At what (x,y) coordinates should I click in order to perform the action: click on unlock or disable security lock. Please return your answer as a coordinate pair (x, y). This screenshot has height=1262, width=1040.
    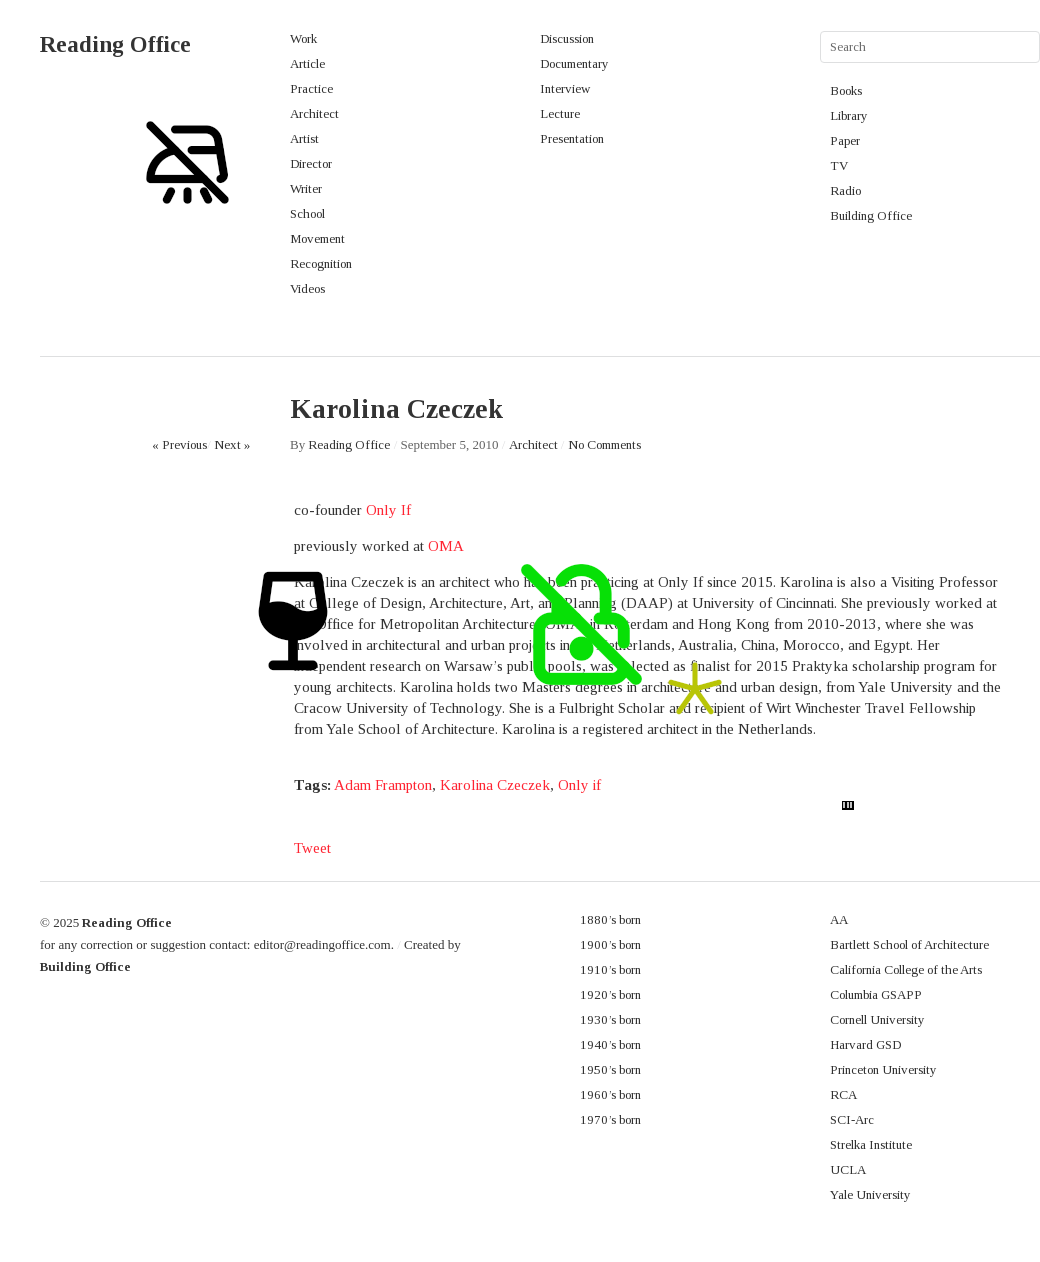
    Looking at the image, I should click on (581, 624).